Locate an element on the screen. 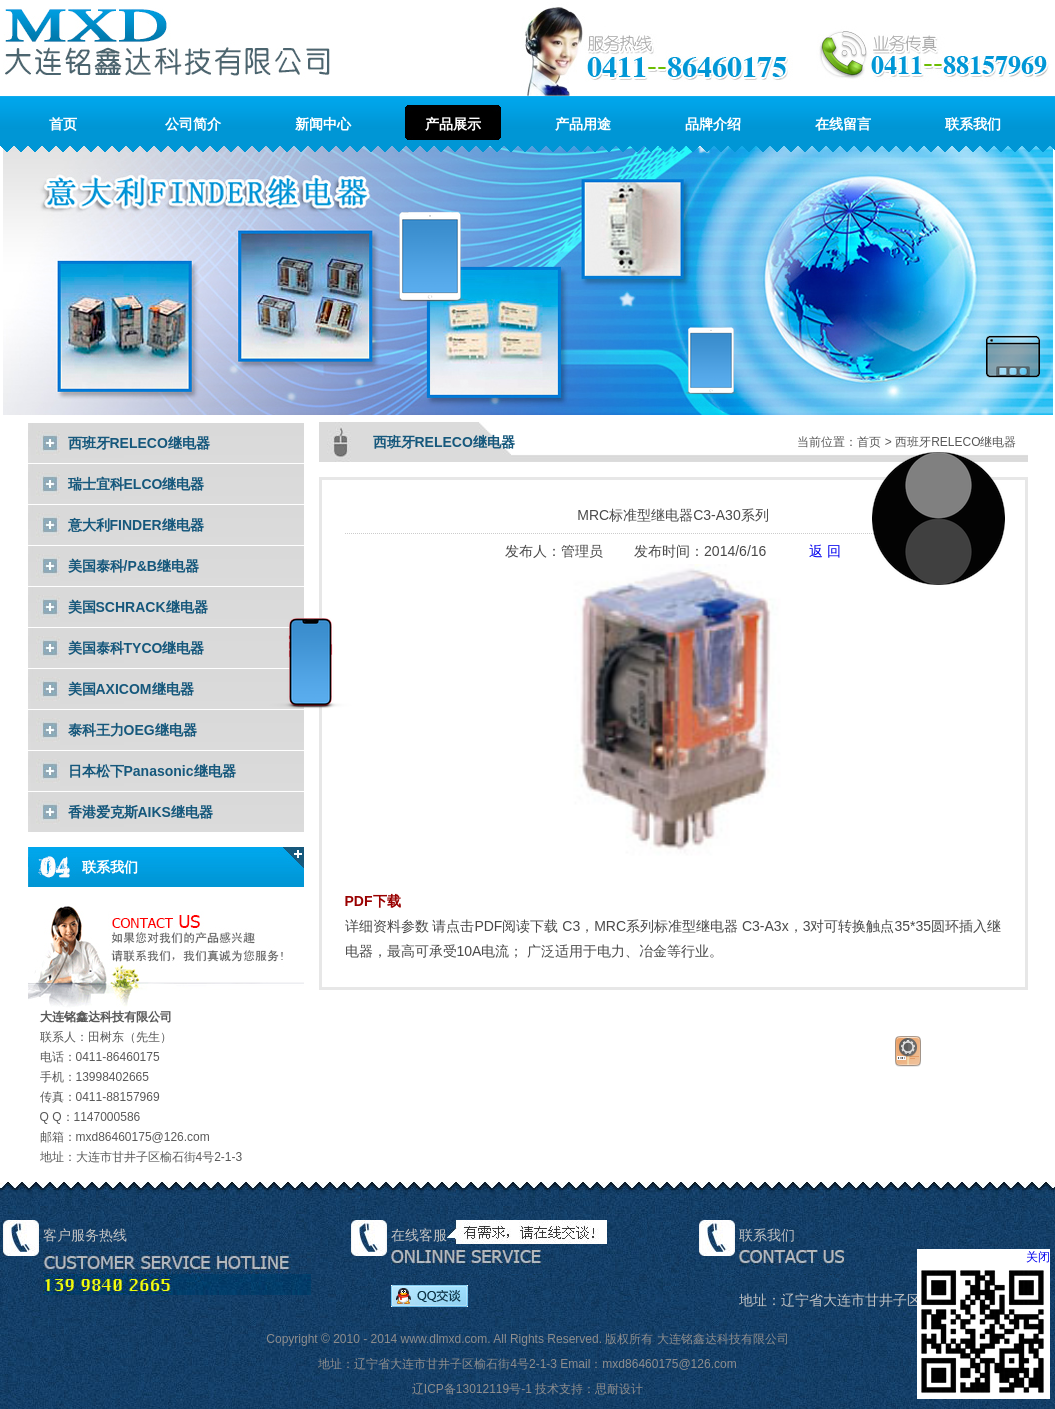 This screenshot has width=1055, height=1409. iPad device icon for system identification is located at coordinates (711, 361).